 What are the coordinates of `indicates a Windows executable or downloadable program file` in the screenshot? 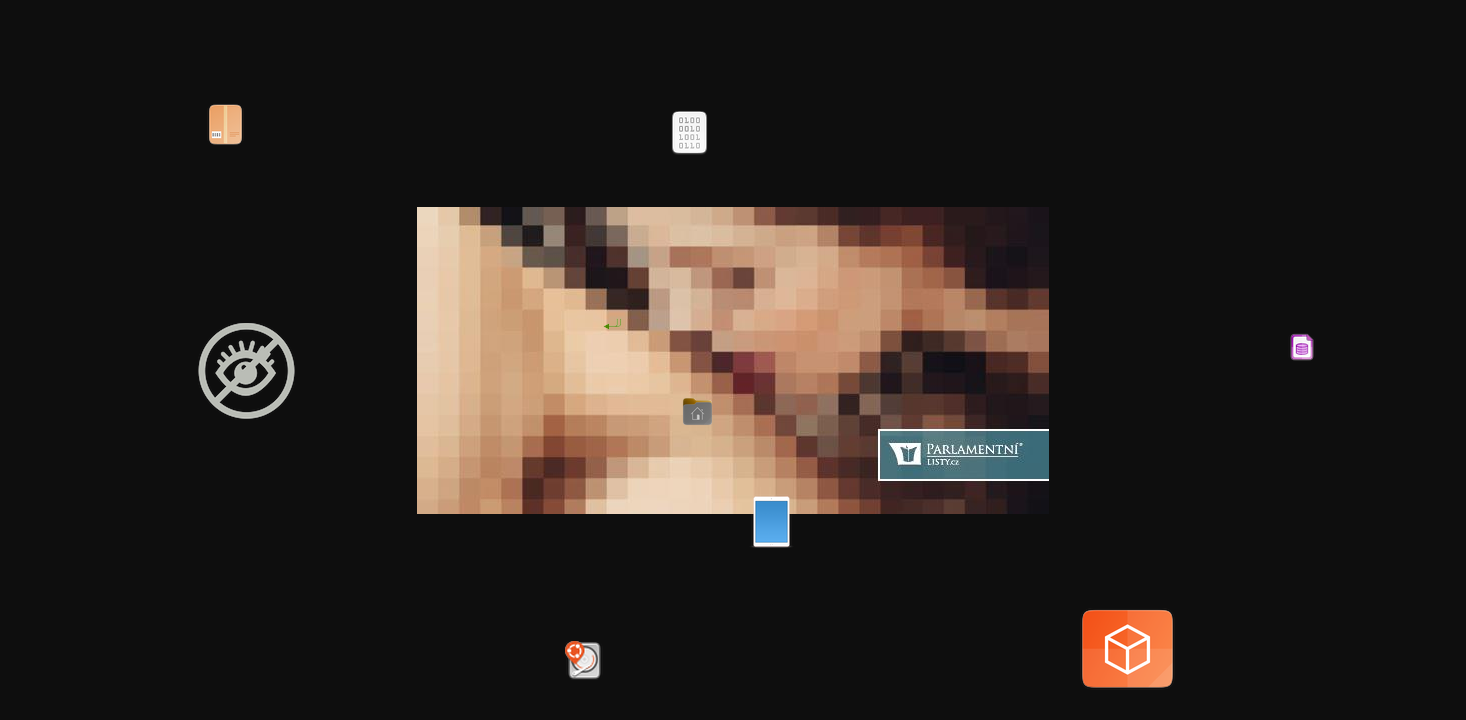 It's located at (689, 132).